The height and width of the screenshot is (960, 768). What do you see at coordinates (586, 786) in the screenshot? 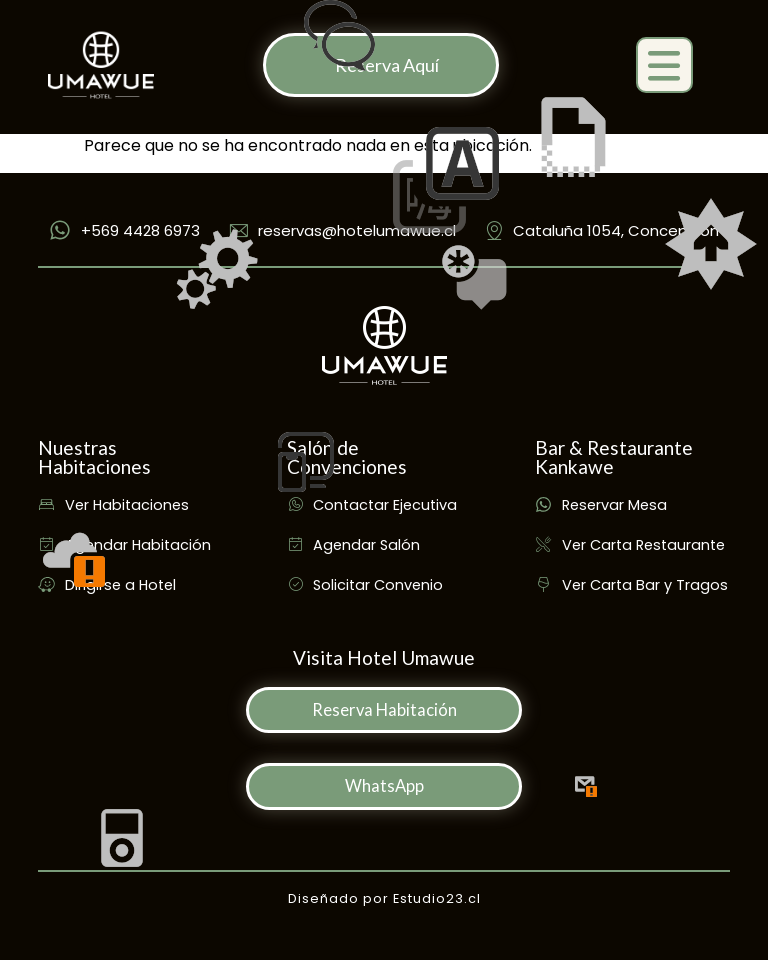
I see `mark email as important` at bounding box center [586, 786].